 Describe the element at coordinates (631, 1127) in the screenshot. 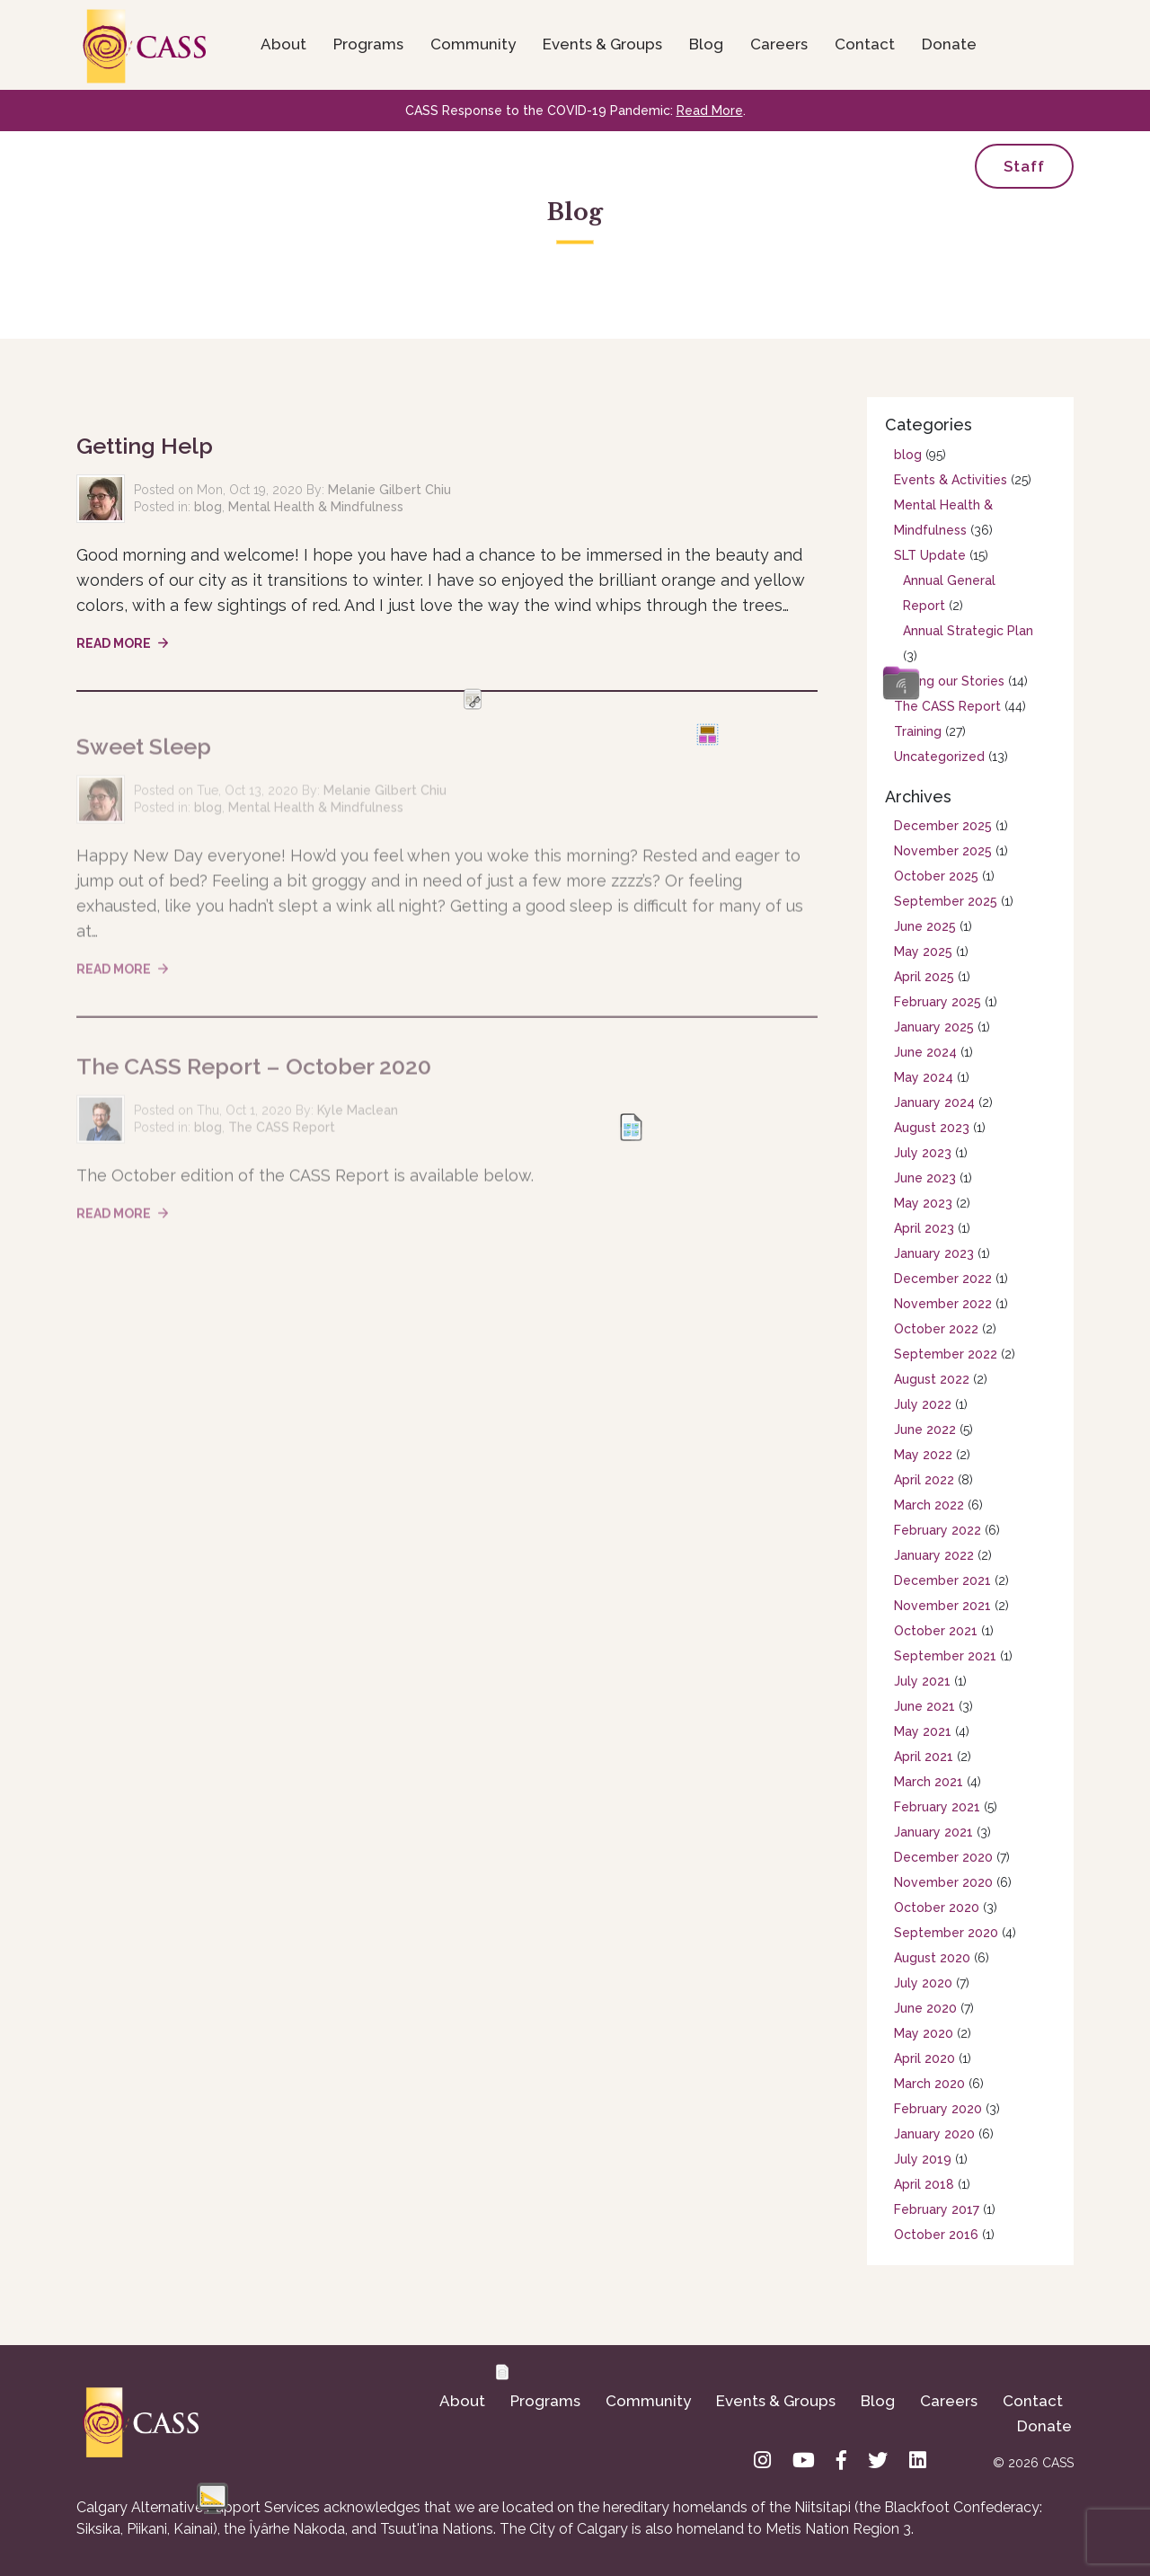

I see `open an opendocument master document file` at that location.